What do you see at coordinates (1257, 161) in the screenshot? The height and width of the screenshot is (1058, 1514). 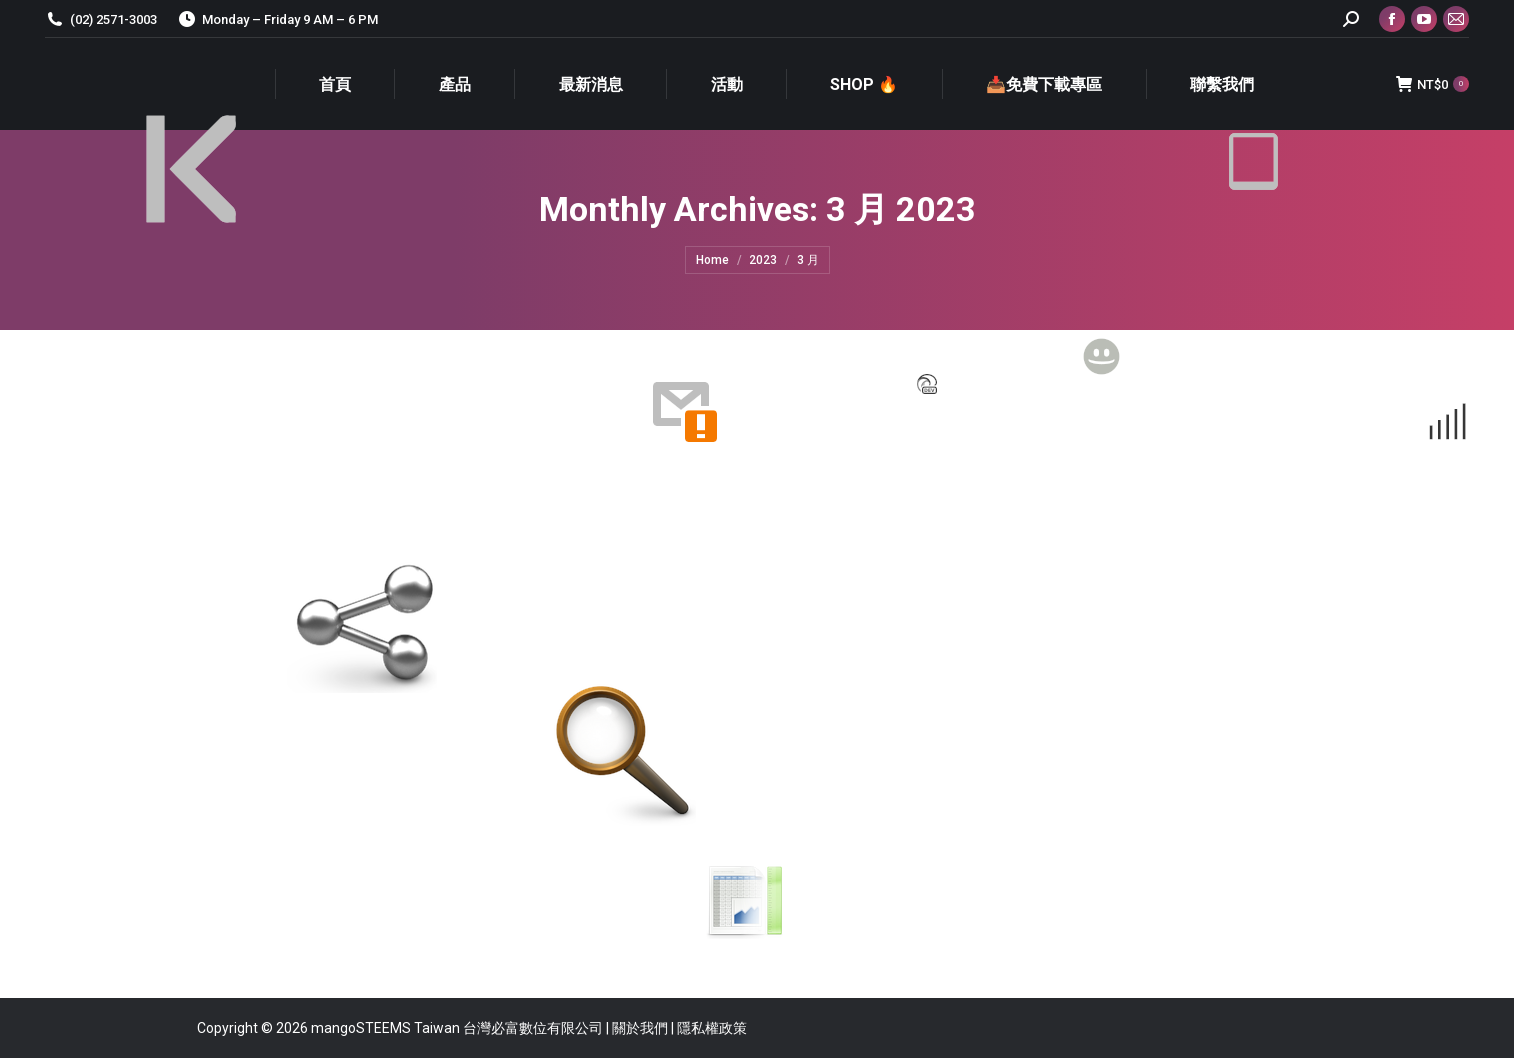 I see `indicates an iPad or Apple tablet device` at bounding box center [1257, 161].